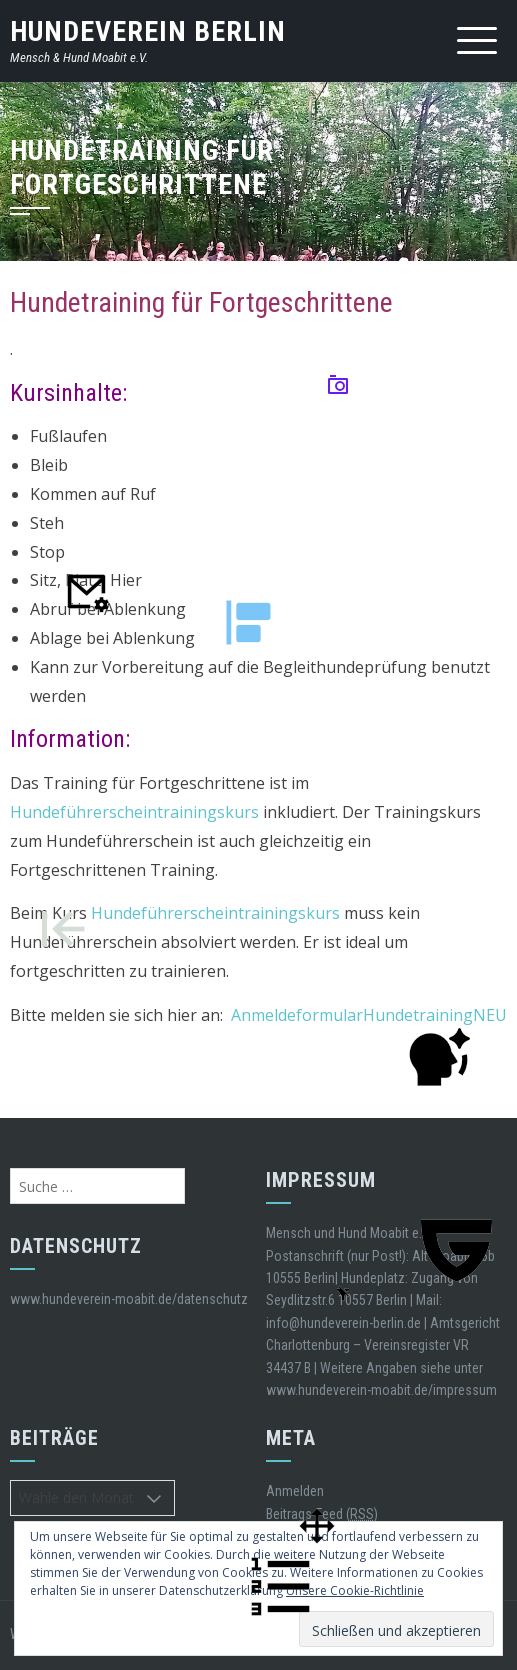 The image size is (517, 1670). Describe the element at coordinates (343, 1294) in the screenshot. I see `clear all active filters` at that location.